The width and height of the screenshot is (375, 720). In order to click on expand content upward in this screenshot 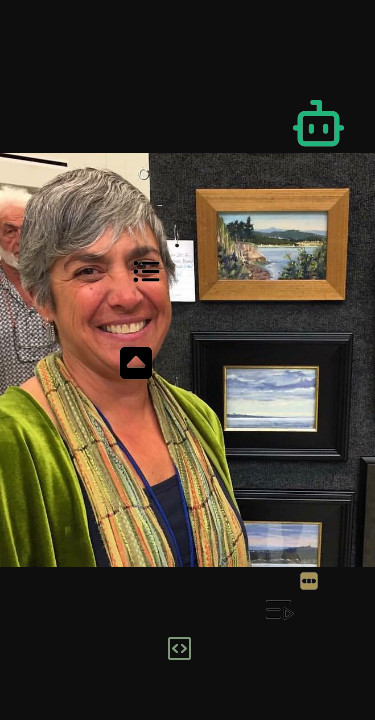, I will do `click(136, 363)`.